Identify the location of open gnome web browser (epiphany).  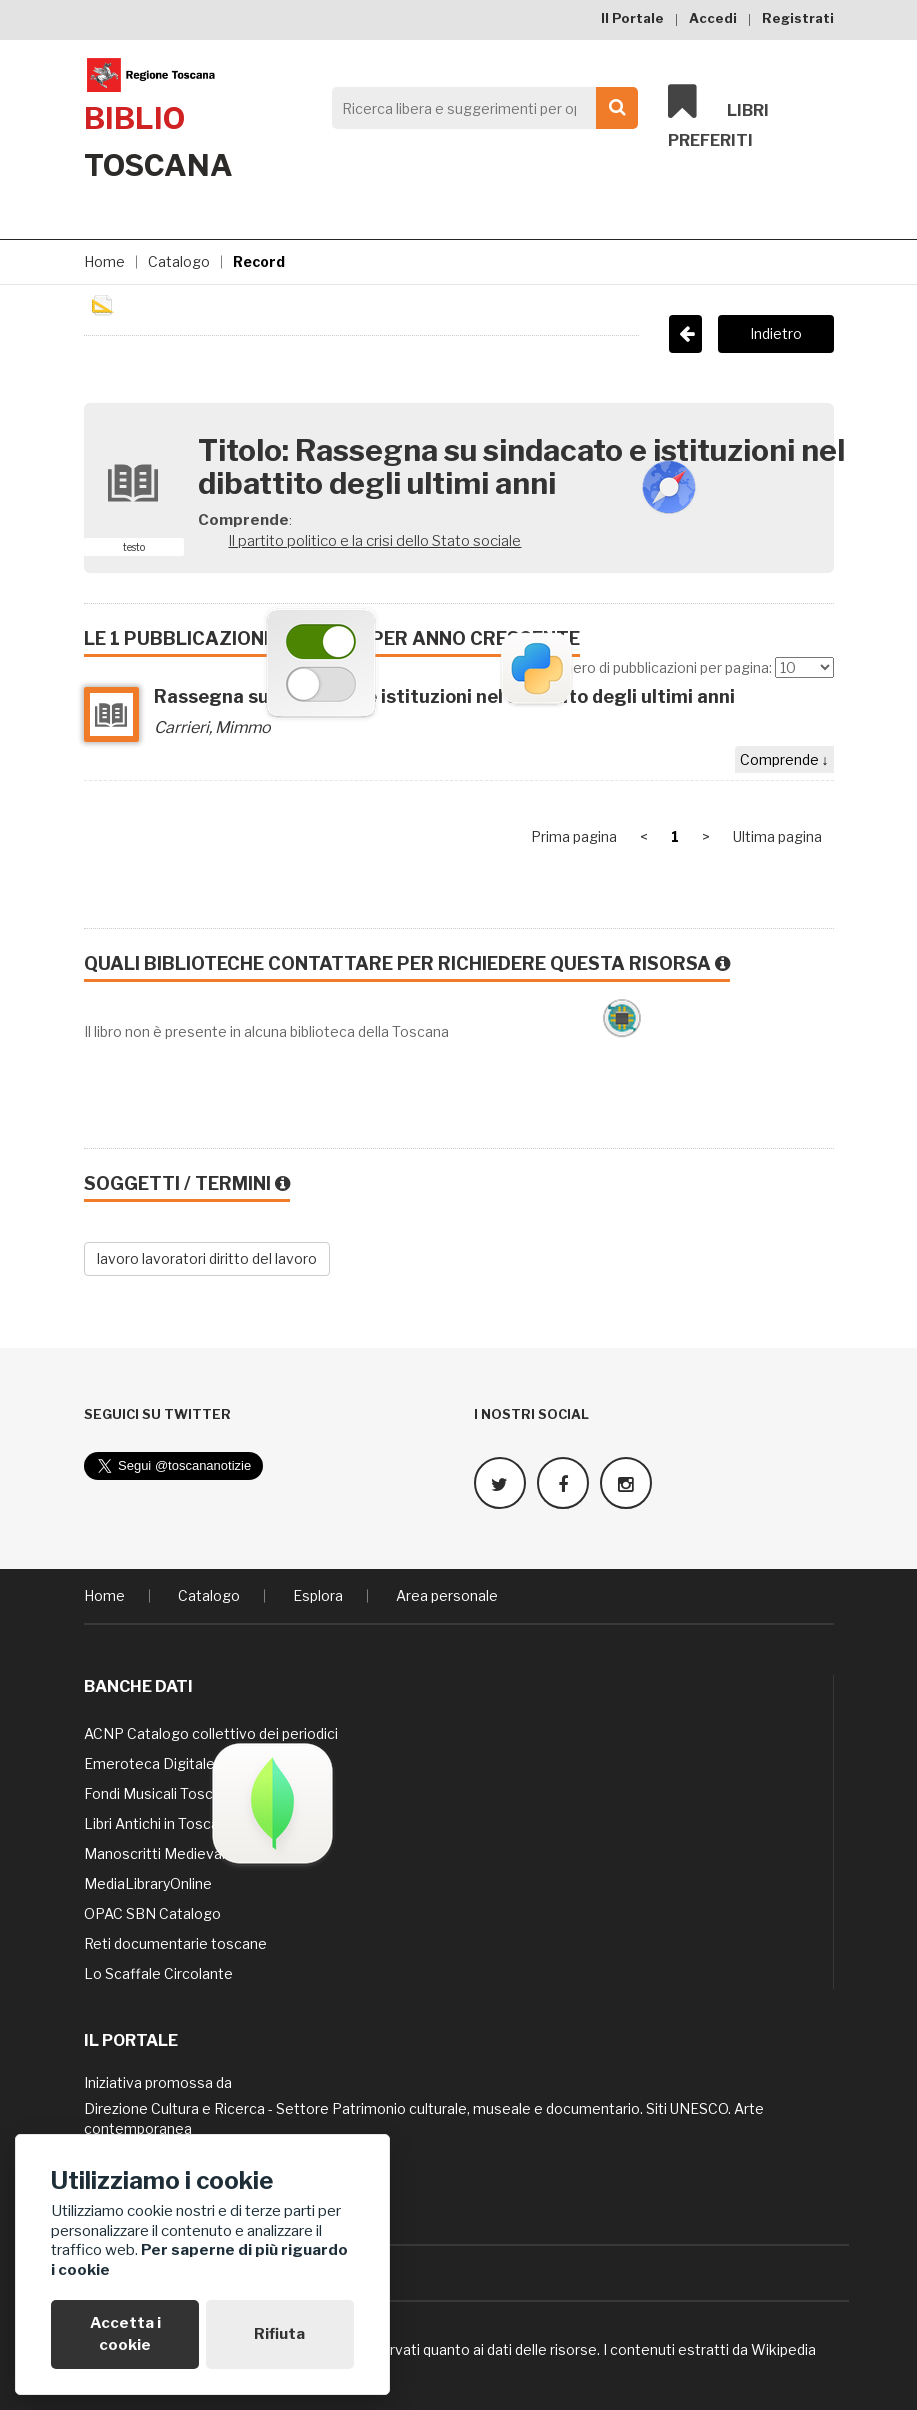
(669, 487).